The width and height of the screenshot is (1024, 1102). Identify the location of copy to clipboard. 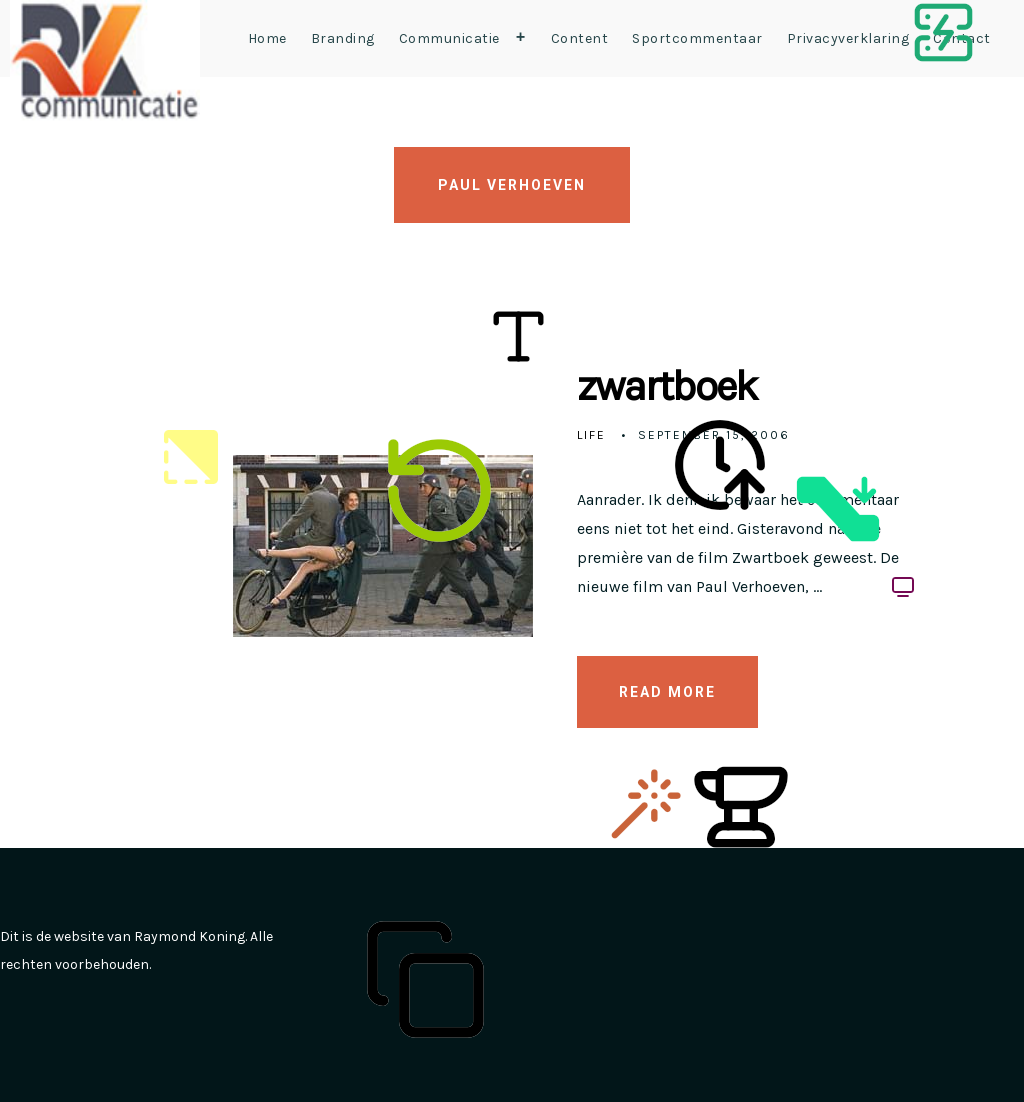
(425, 979).